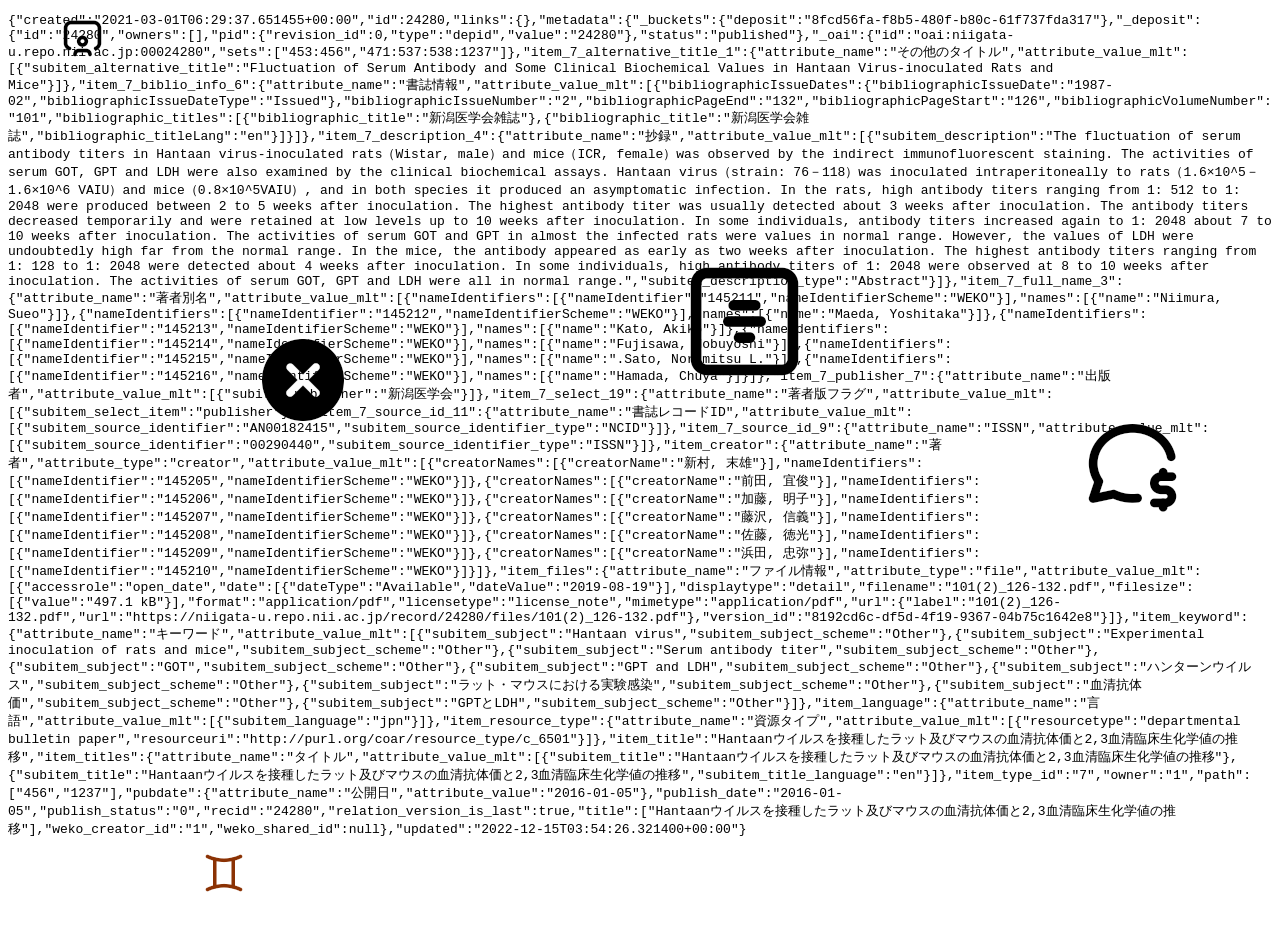 The image size is (1280, 938). What do you see at coordinates (744, 321) in the screenshot?
I see `center align content horizontally and vertically` at bounding box center [744, 321].